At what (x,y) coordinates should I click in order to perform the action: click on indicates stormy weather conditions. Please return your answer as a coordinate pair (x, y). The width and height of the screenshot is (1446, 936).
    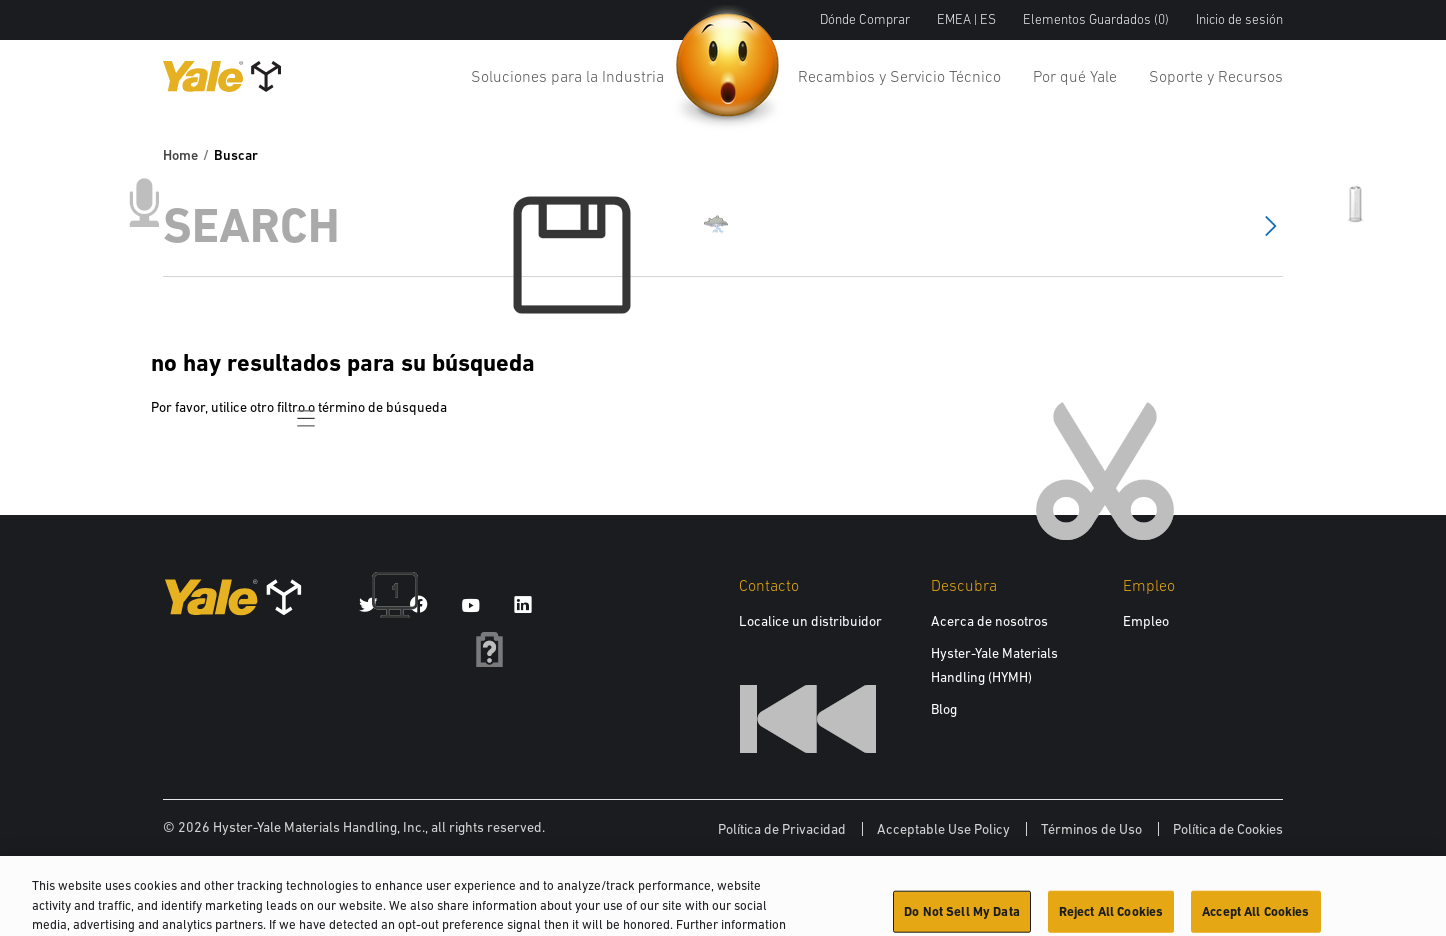
    Looking at the image, I should click on (716, 223).